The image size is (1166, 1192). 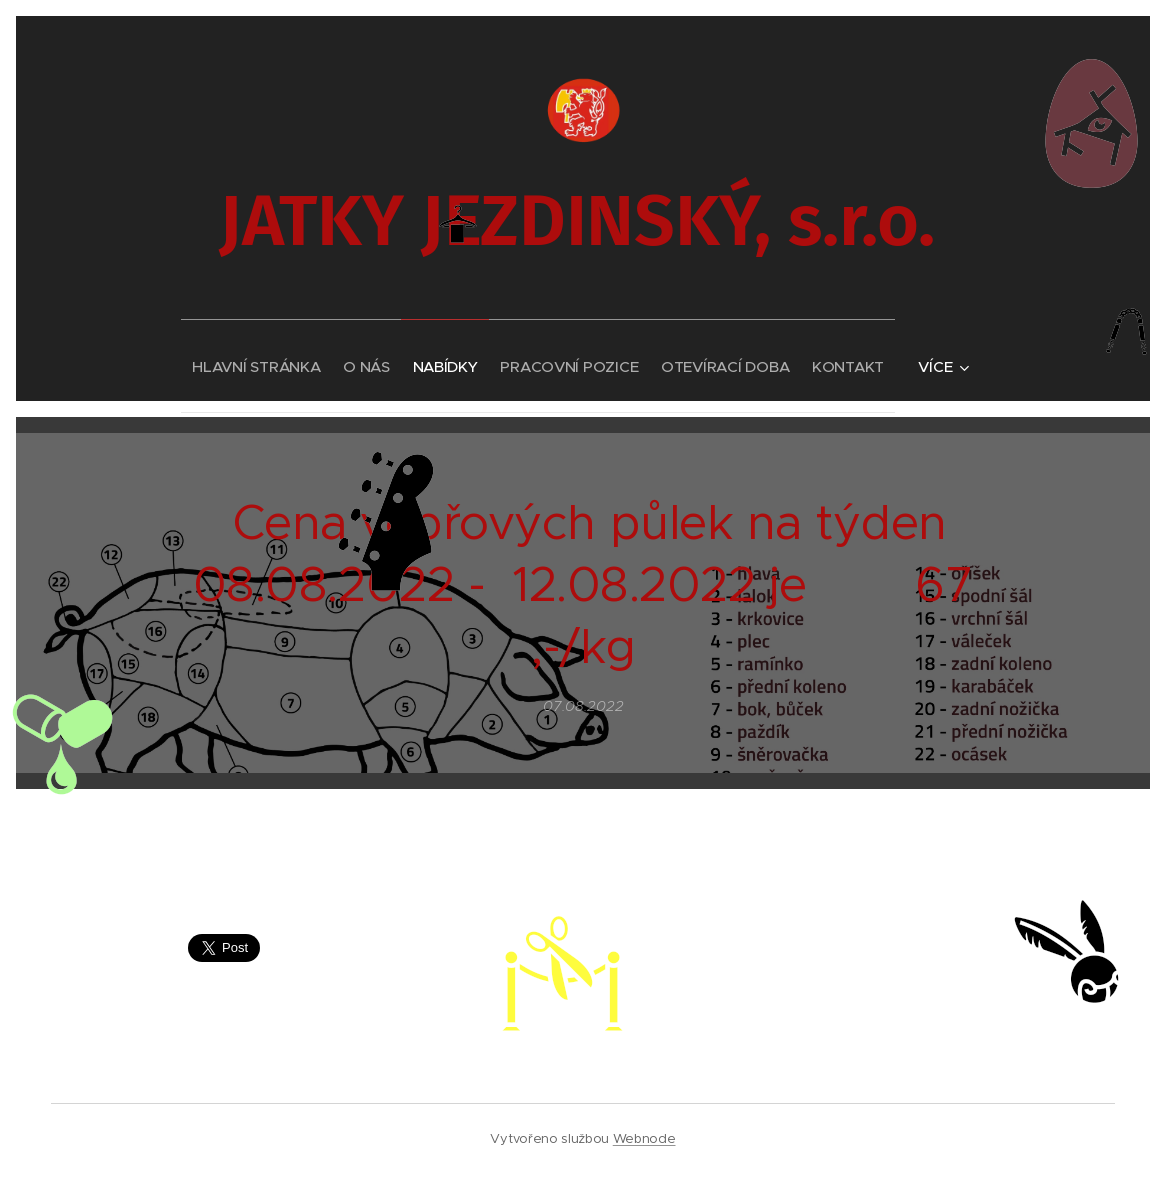 I want to click on indicates medication dosage or liquid medicine, so click(x=62, y=744).